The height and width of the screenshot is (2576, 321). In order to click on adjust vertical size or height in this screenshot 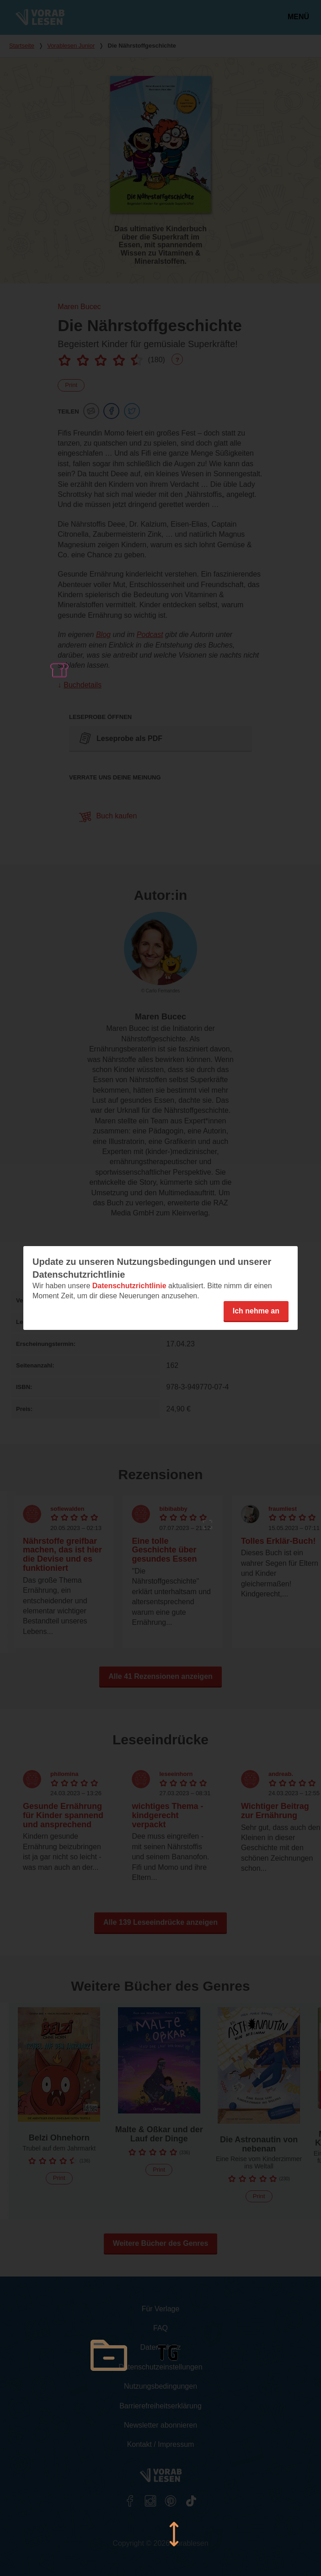, I will do `click(174, 2534)`.